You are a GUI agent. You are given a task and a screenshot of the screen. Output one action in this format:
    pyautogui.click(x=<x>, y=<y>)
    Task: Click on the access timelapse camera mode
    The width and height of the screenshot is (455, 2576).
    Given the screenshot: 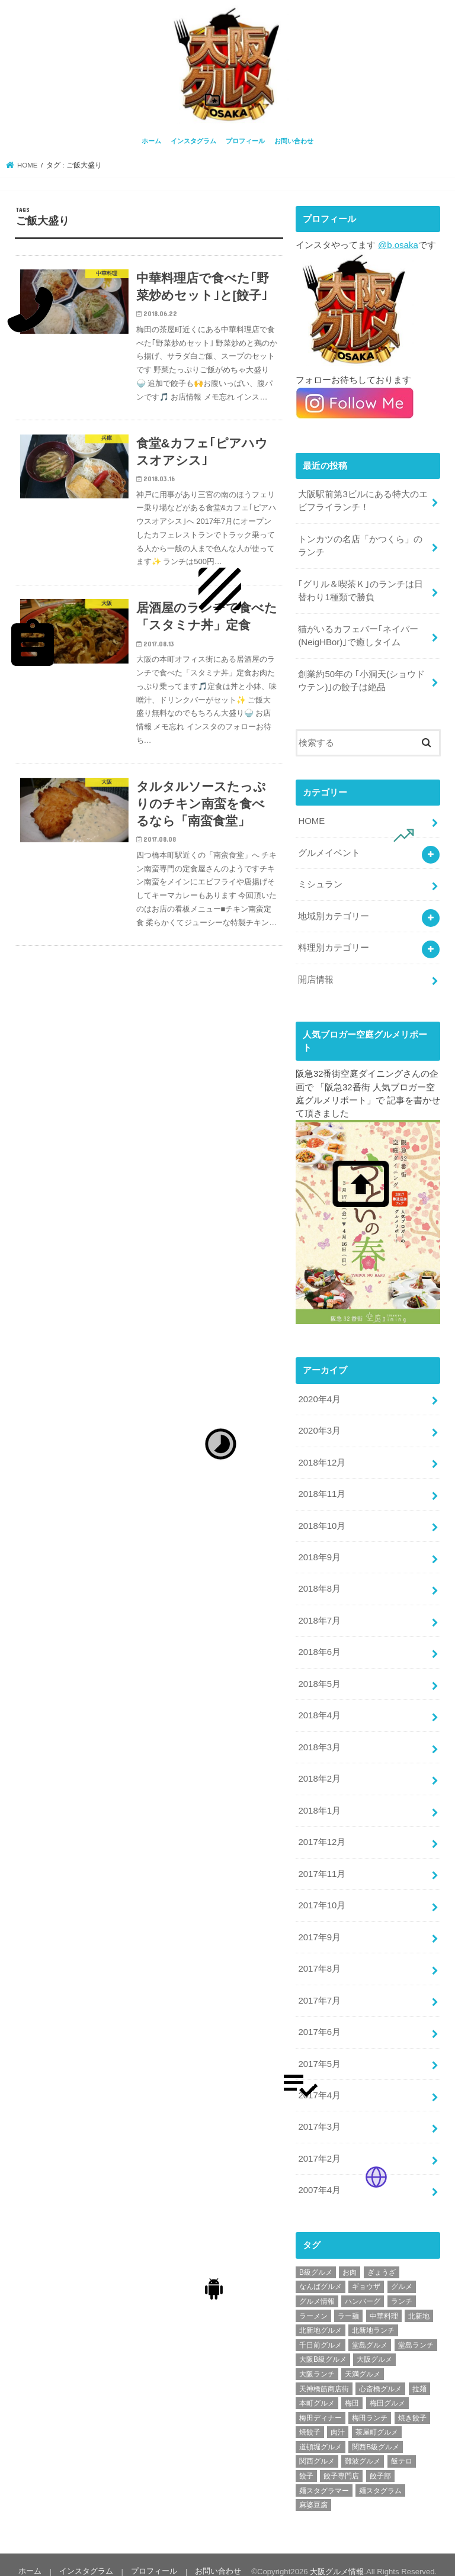 What is the action you would take?
    pyautogui.click(x=220, y=1444)
    